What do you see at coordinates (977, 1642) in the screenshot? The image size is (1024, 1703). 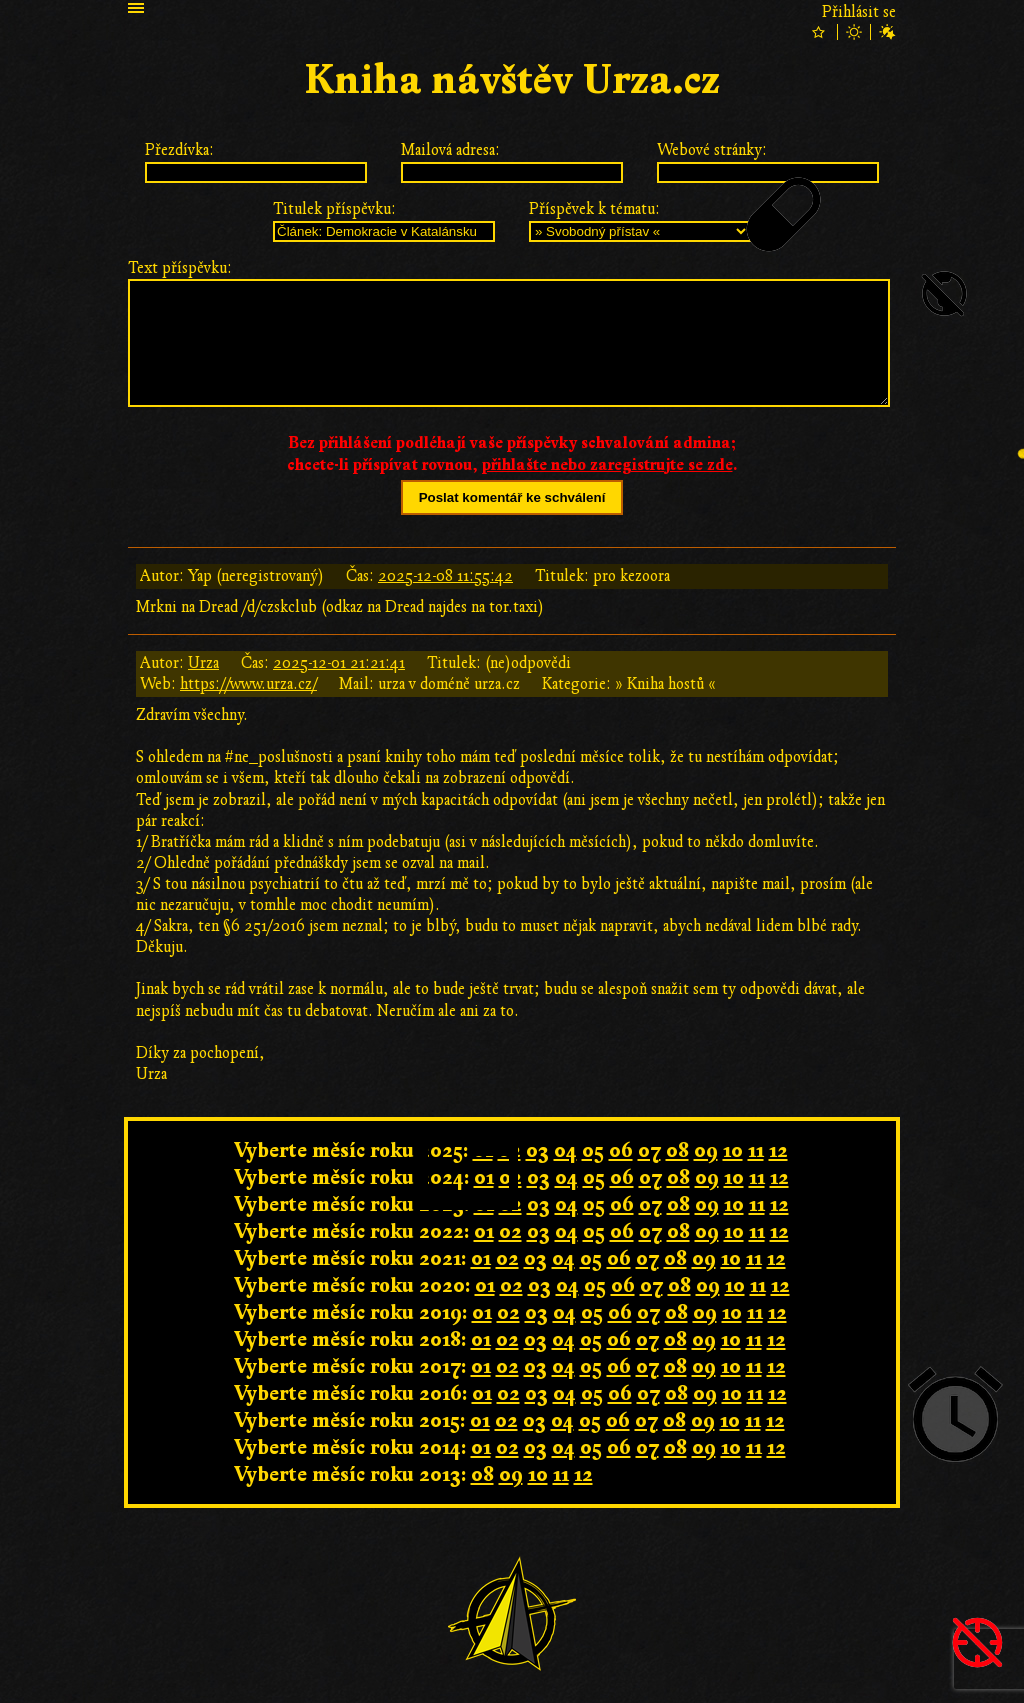 I see `disable viewfinder or camera focus` at bounding box center [977, 1642].